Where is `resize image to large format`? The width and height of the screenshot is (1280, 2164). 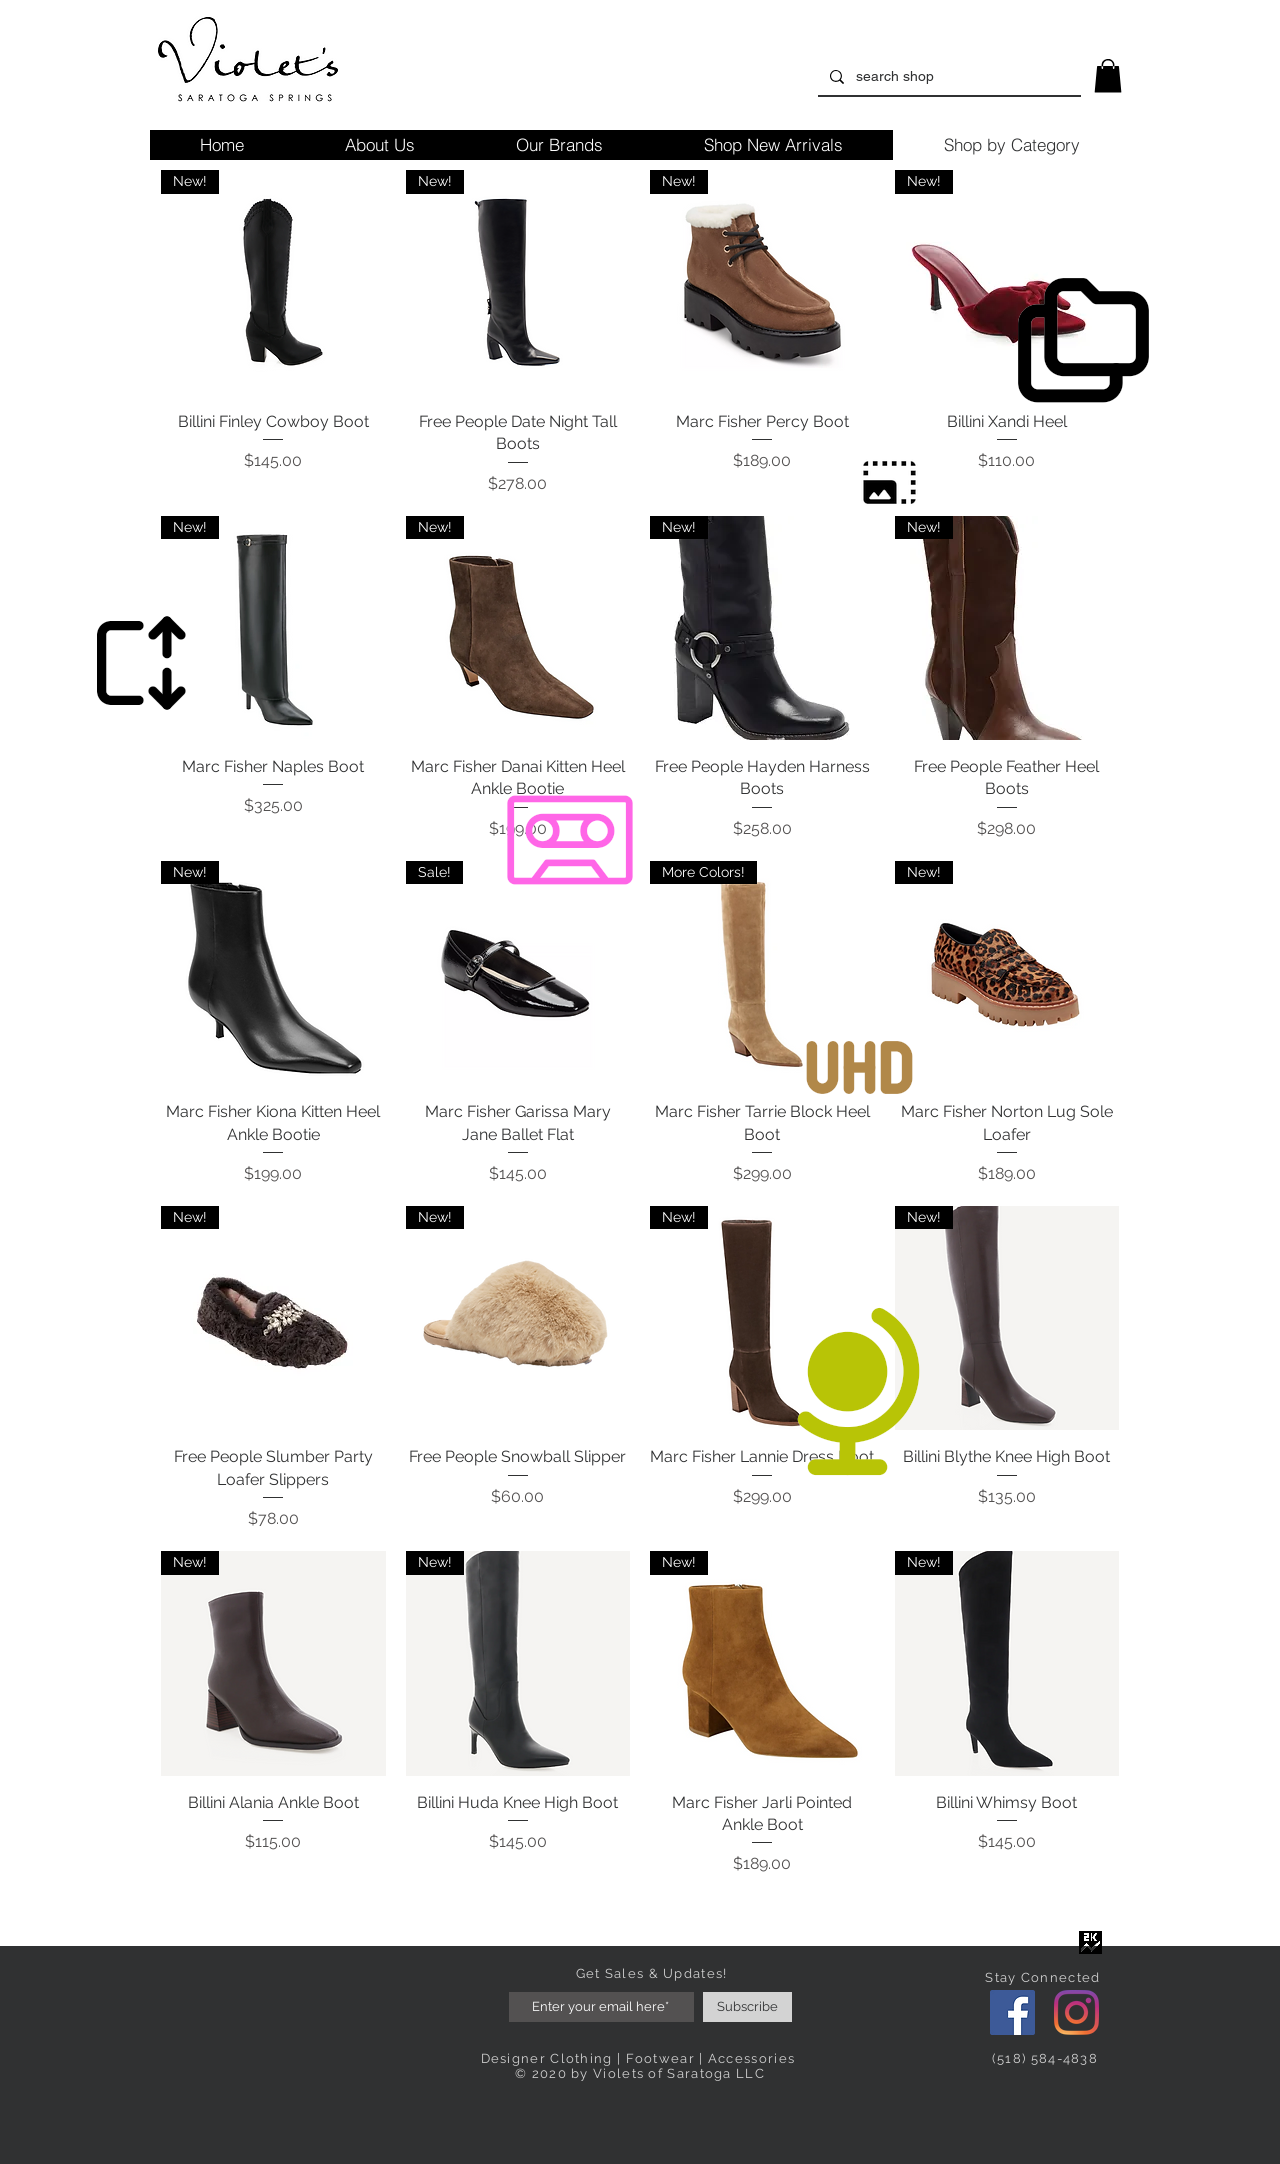
resize image to large format is located at coordinates (889, 482).